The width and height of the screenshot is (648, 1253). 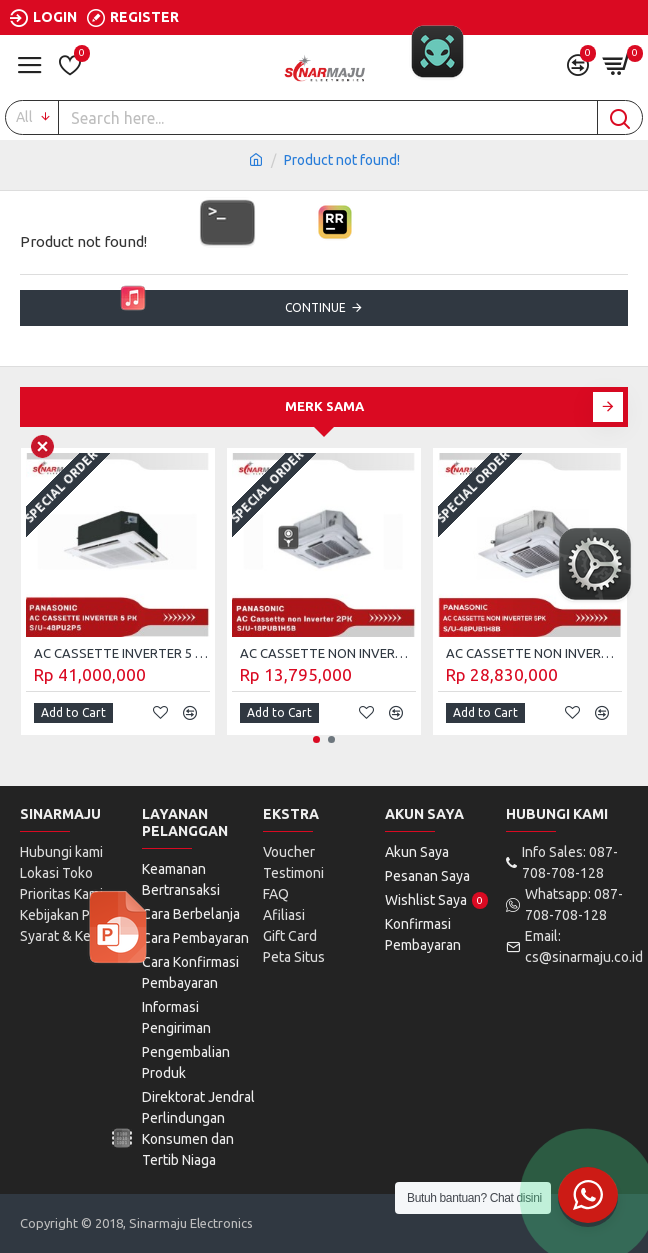 I want to click on default application icon placeholder, so click(x=595, y=564).